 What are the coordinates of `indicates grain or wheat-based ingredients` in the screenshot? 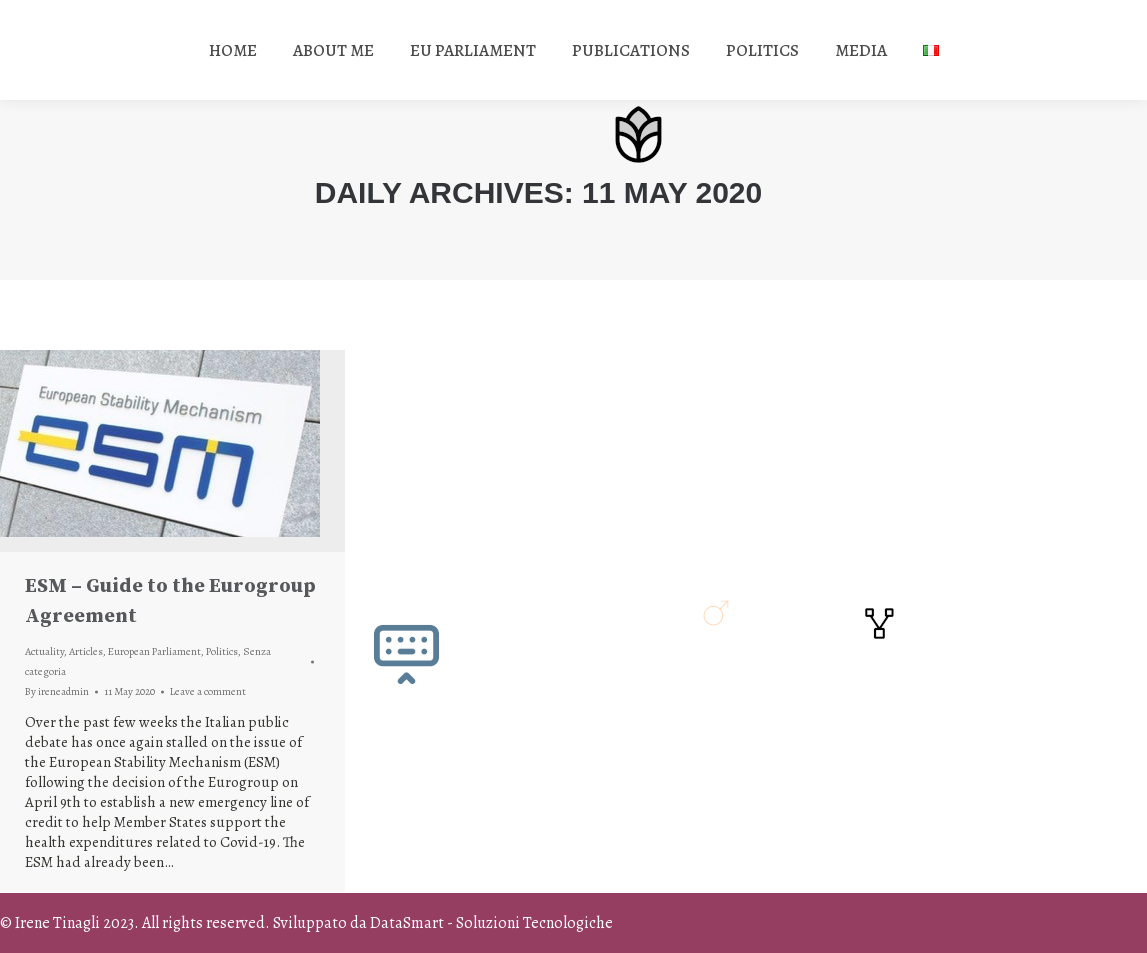 It's located at (638, 135).